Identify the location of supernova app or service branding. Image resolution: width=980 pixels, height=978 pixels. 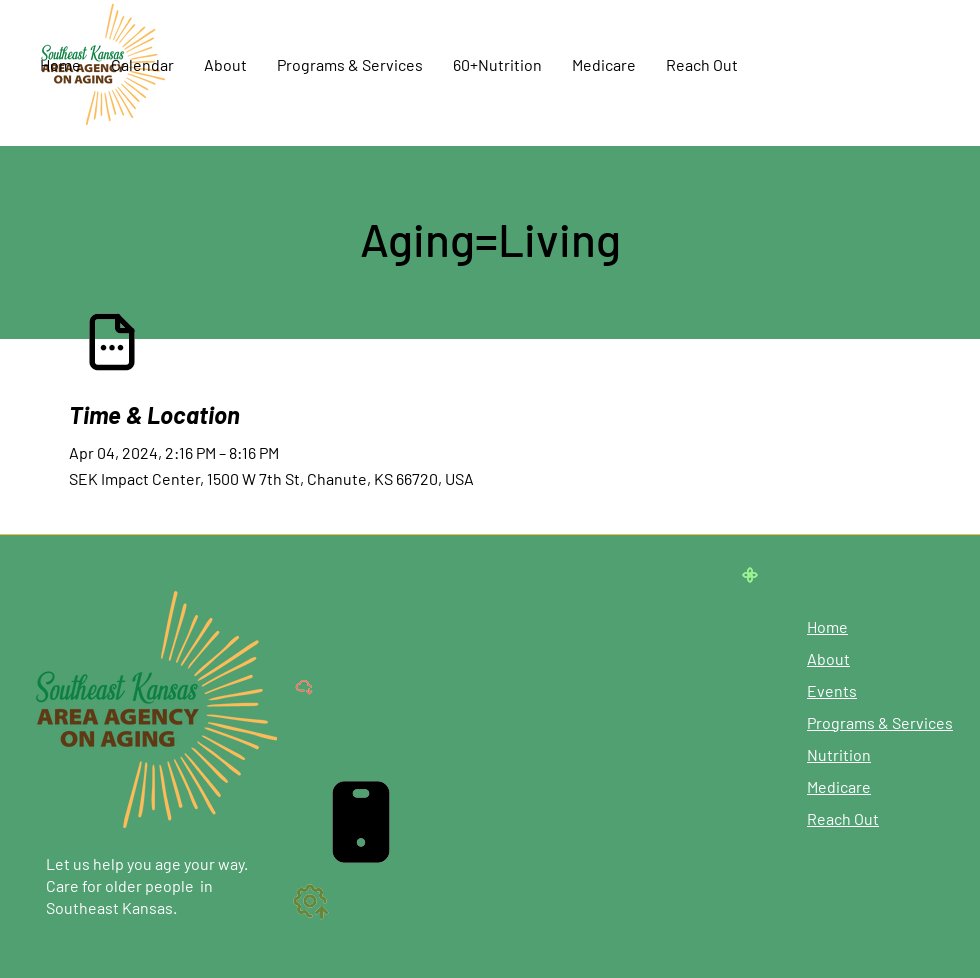
(750, 575).